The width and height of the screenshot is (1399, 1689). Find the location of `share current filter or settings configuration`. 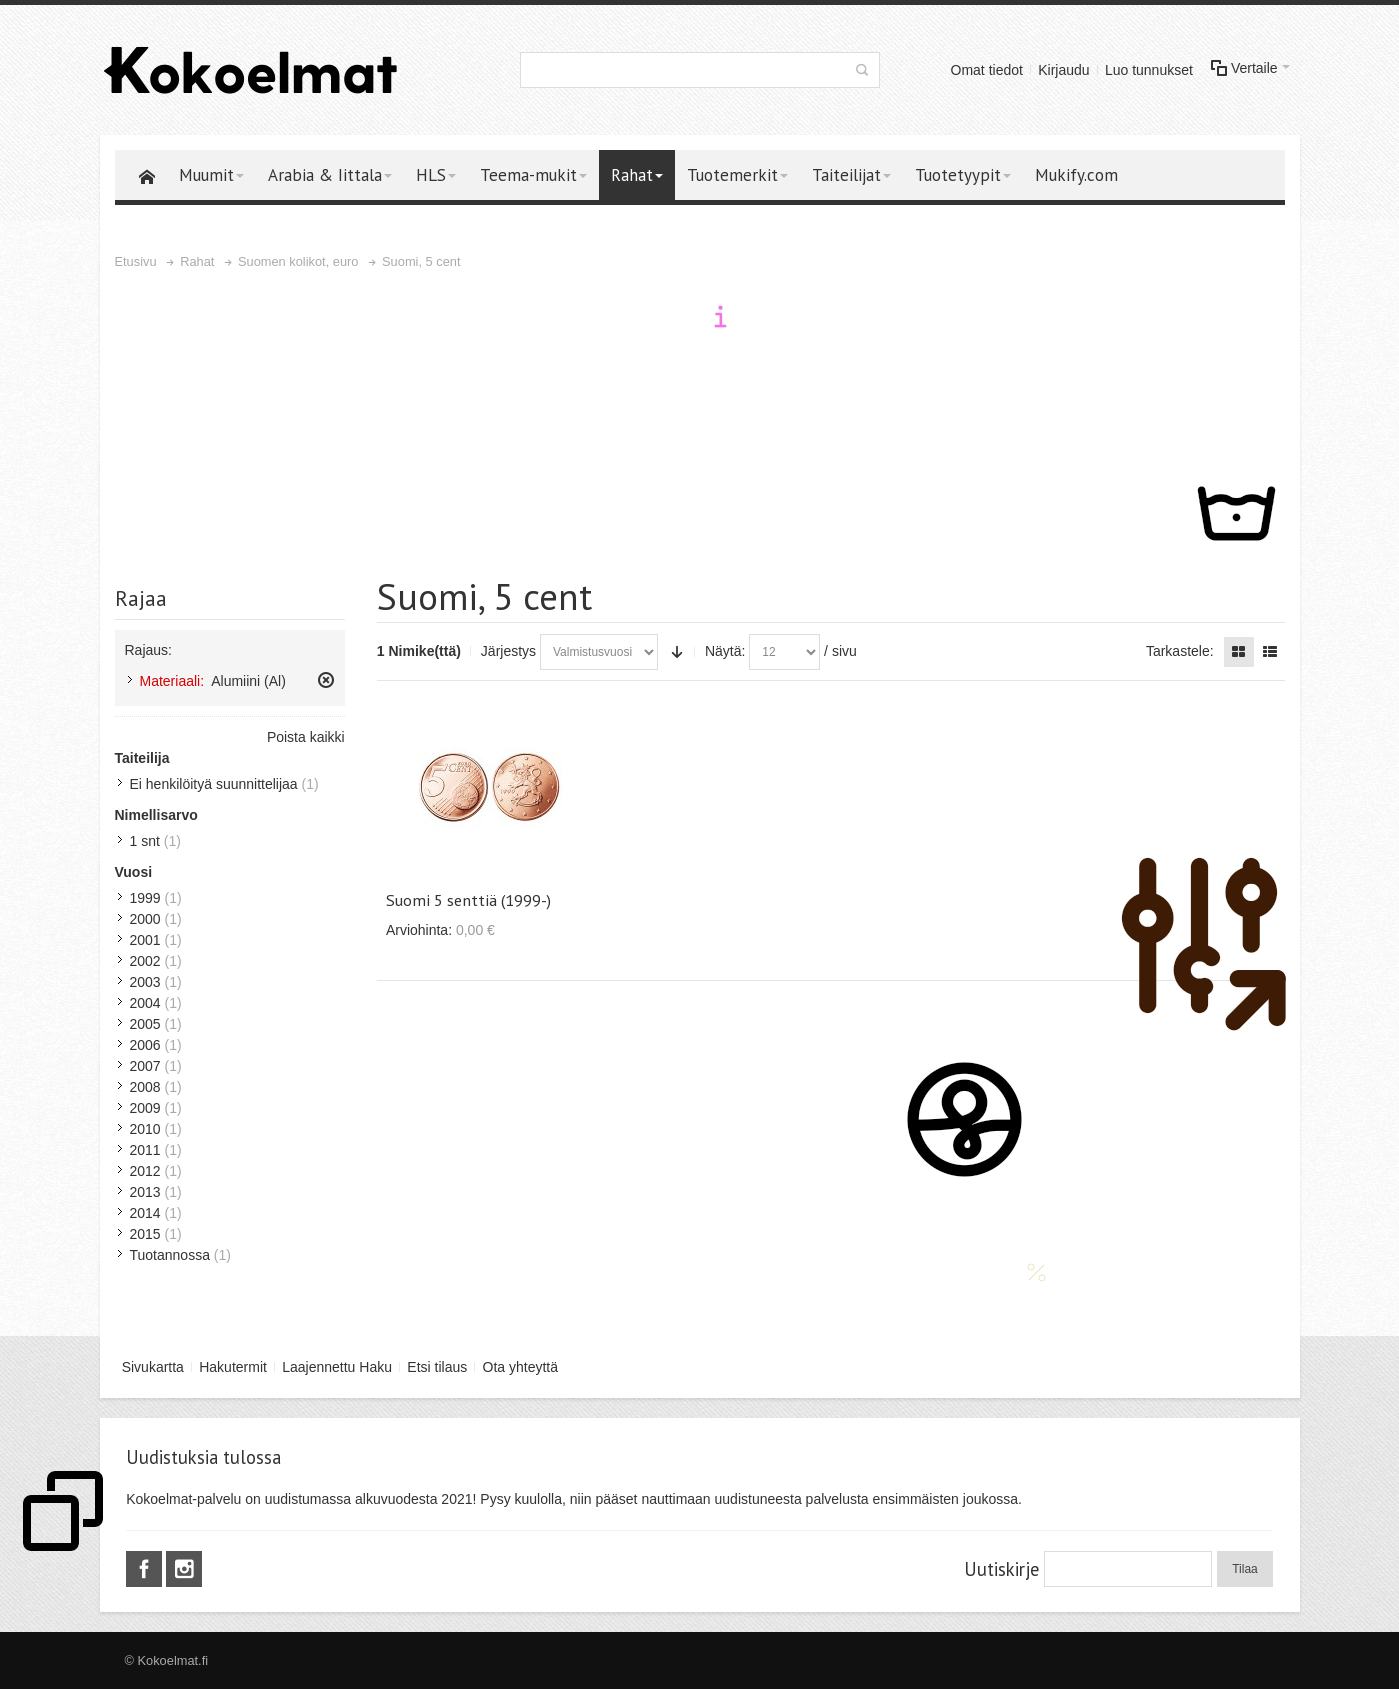

share current filter or settings configuration is located at coordinates (1199, 935).